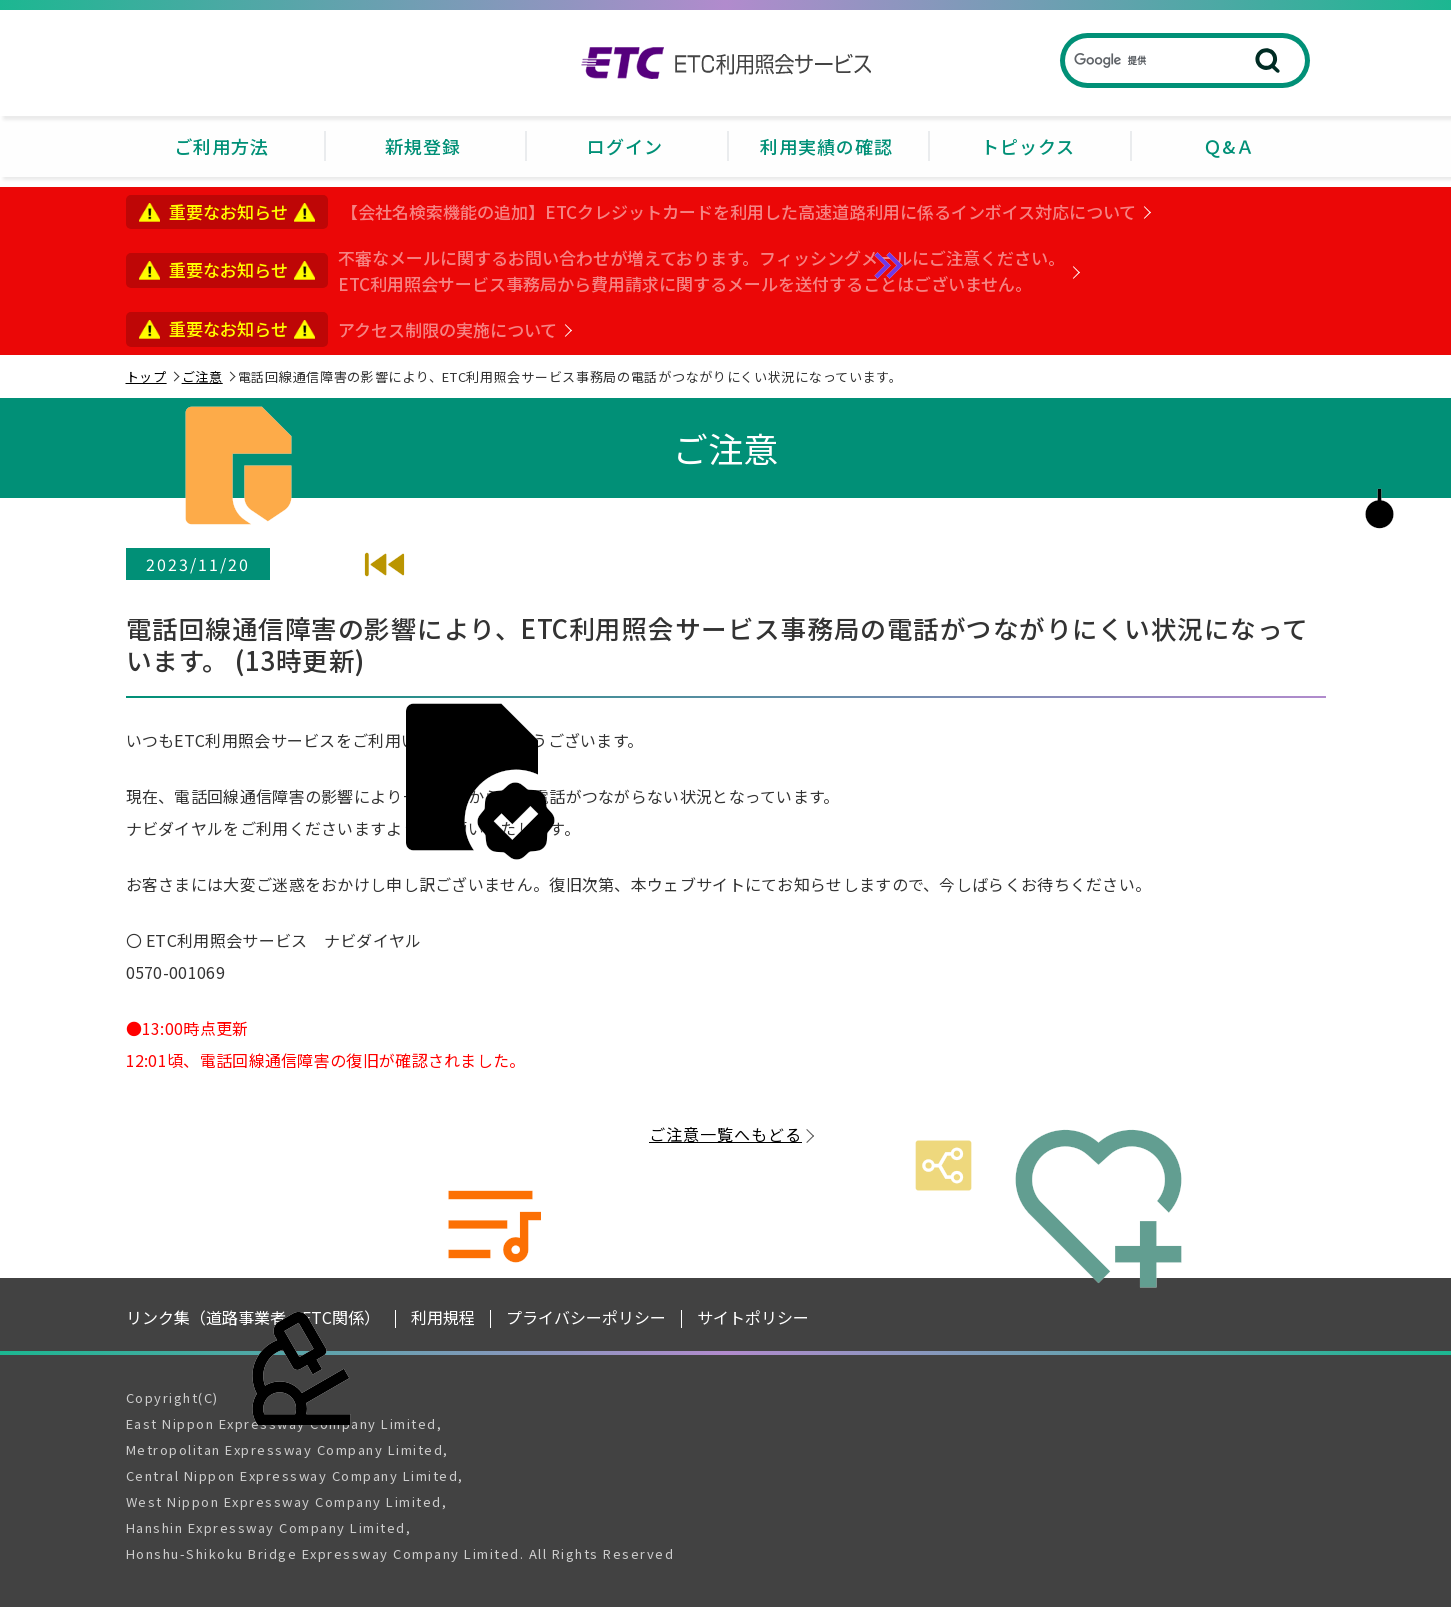  I want to click on view on StackShare, so click(943, 1165).